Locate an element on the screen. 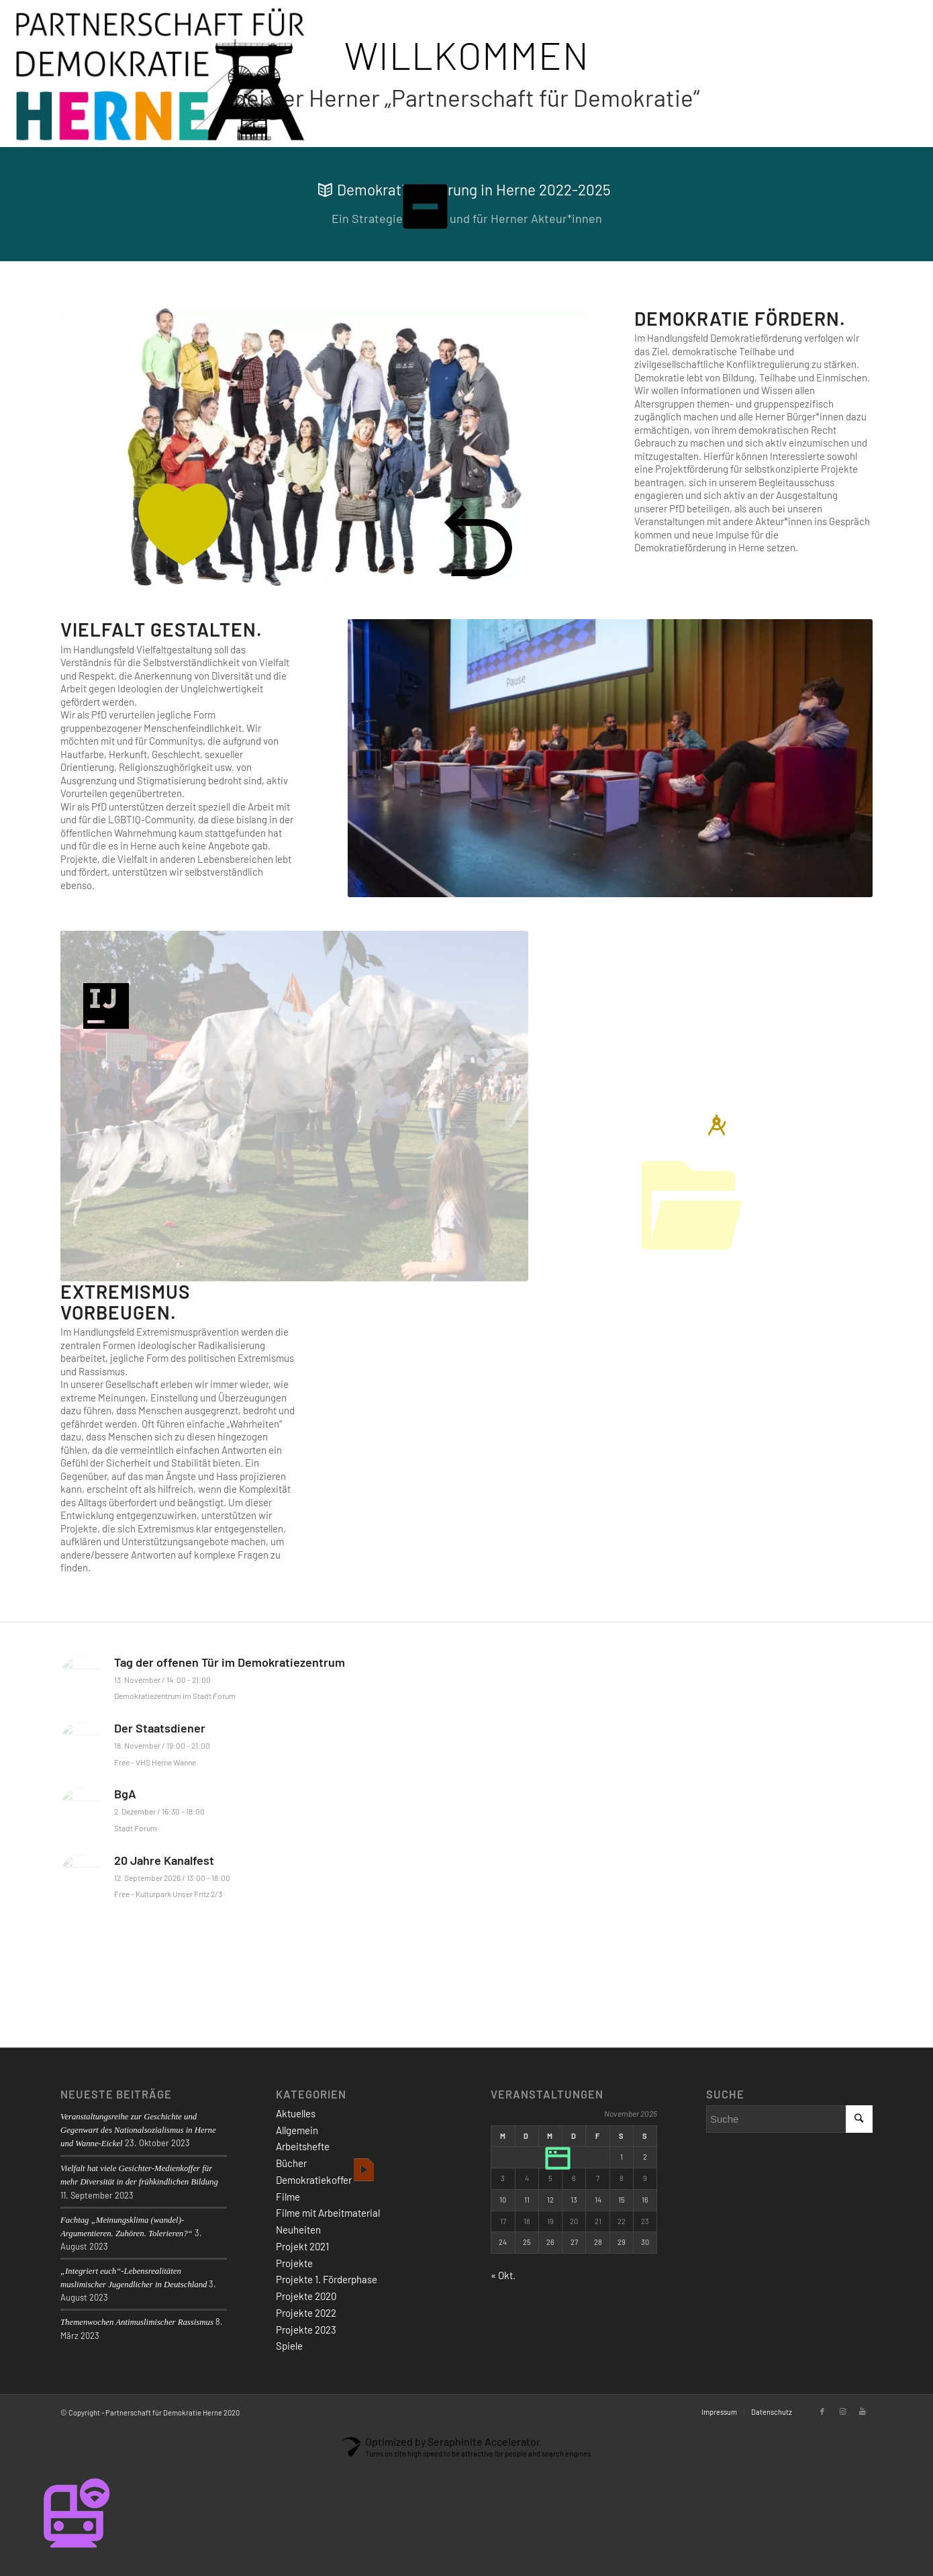 The width and height of the screenshot is (933, 2576). add to favorites is located at coordinates (183, 523).